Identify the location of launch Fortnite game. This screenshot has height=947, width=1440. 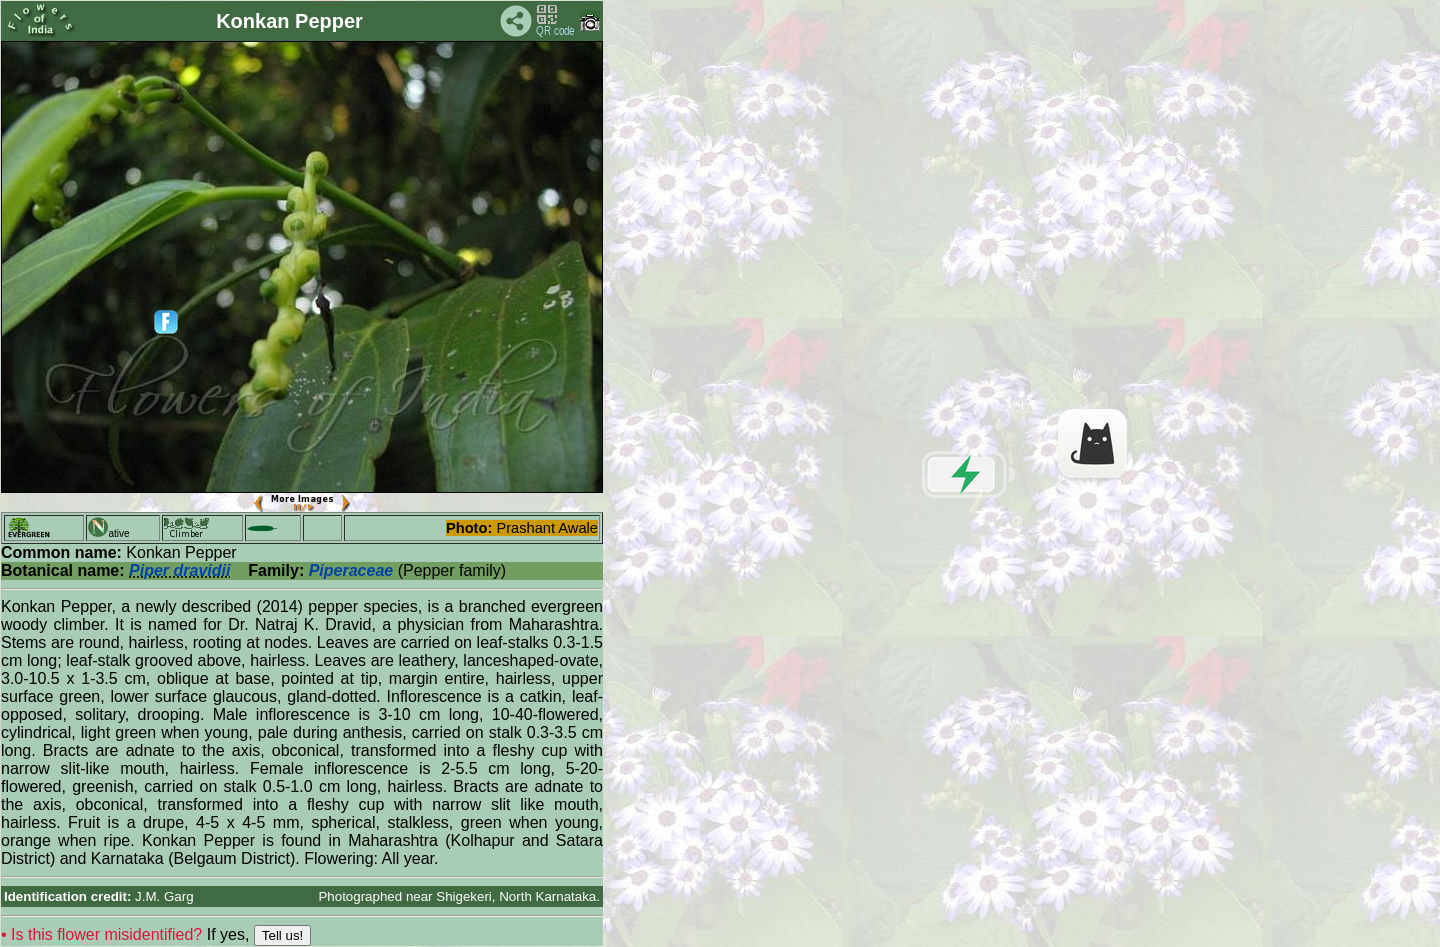
(166, 322).